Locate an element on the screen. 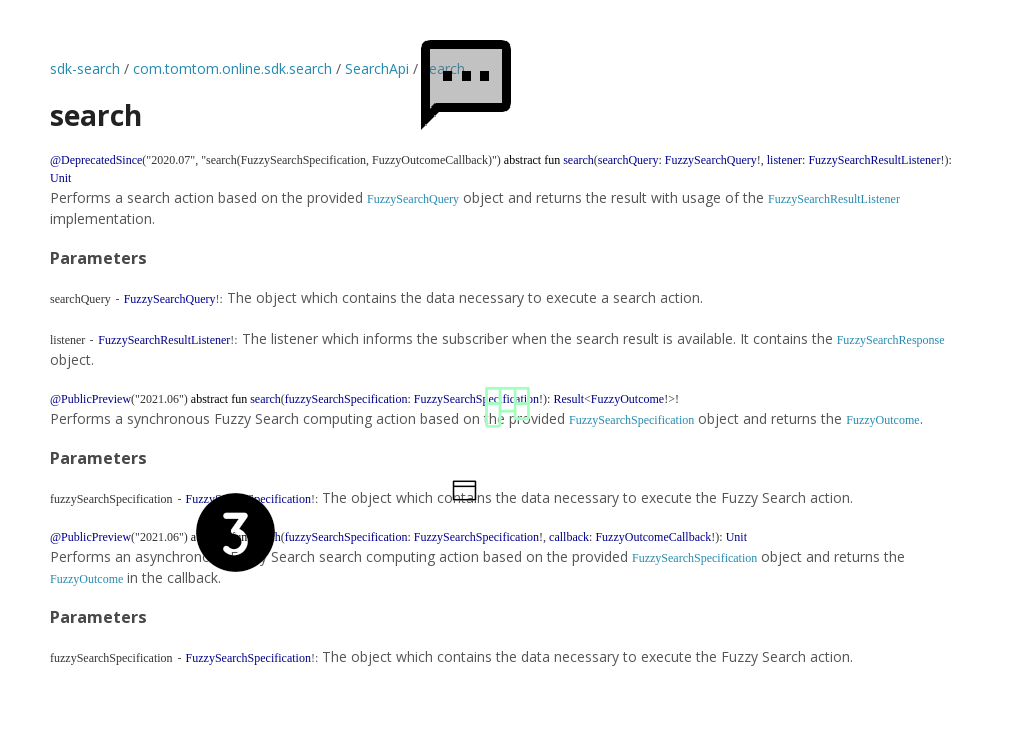  open kanban board view is located at coordinates (507, 405).